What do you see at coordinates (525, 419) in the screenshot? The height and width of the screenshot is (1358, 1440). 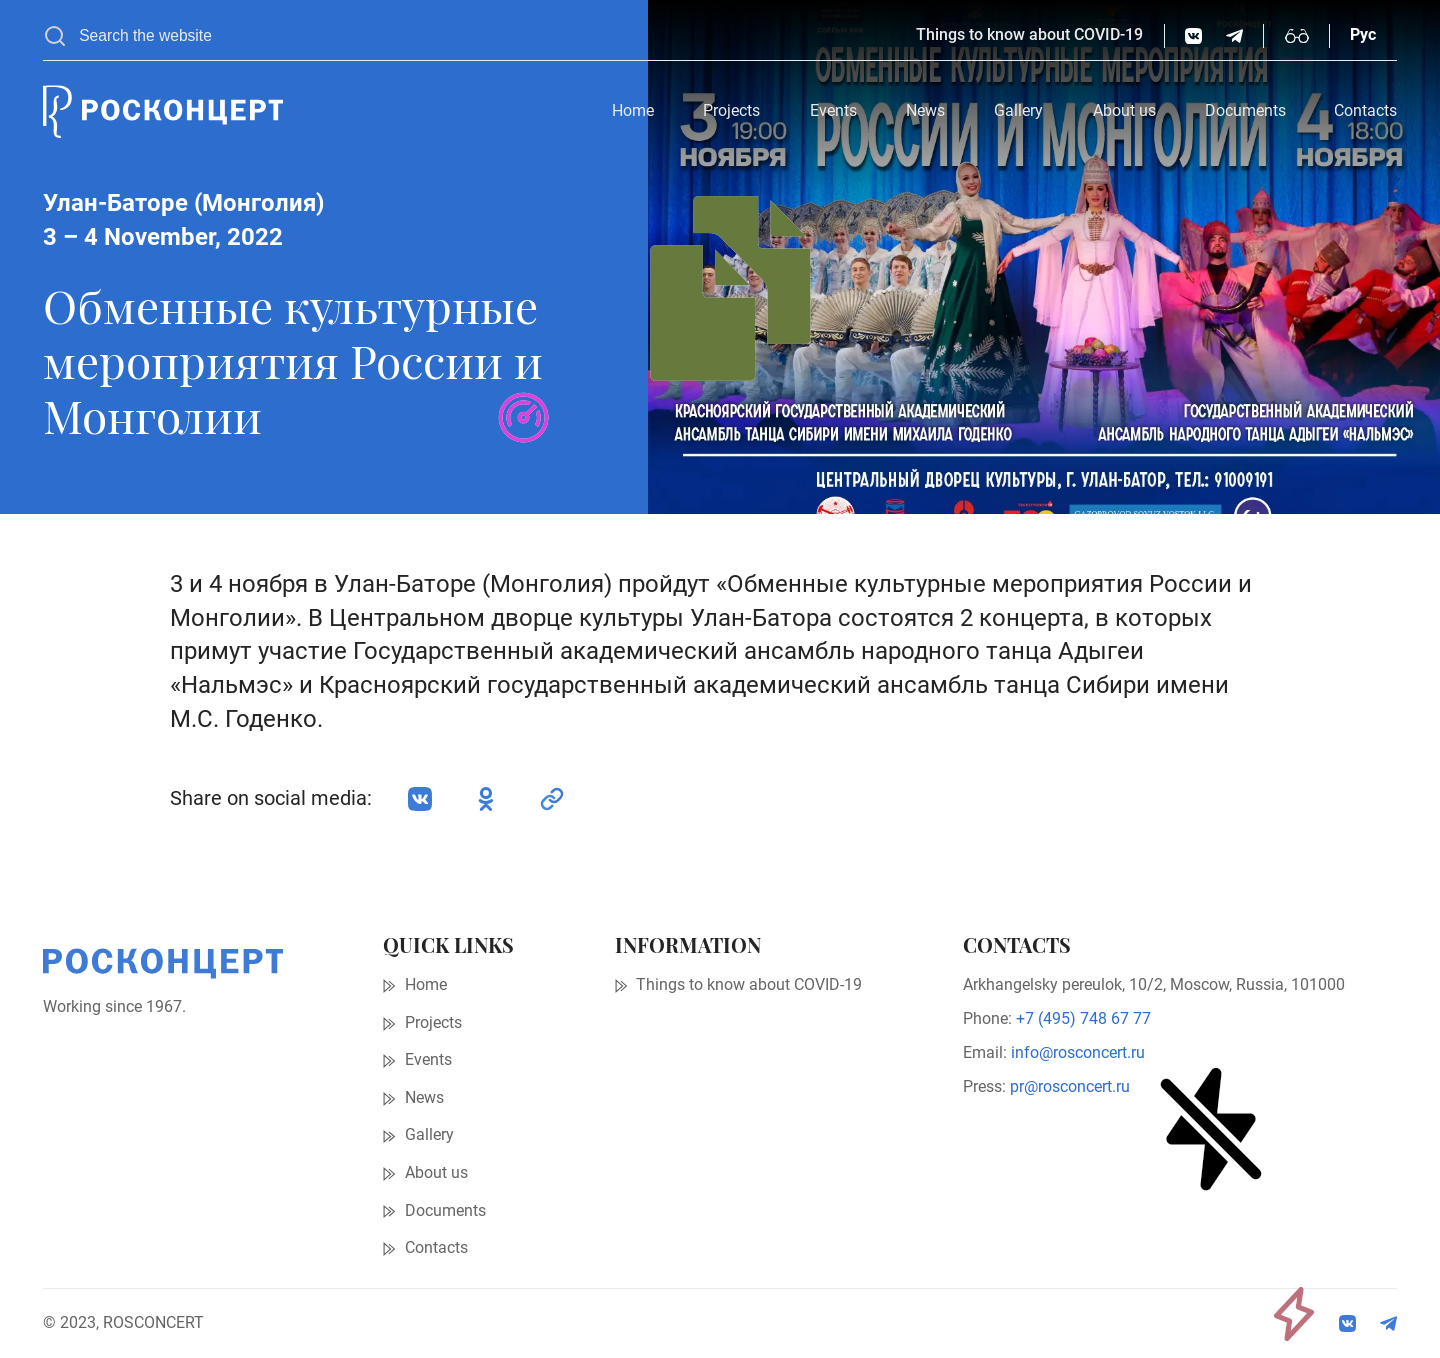 I see `access the dashboard overview` at bounding box center [525, 419].